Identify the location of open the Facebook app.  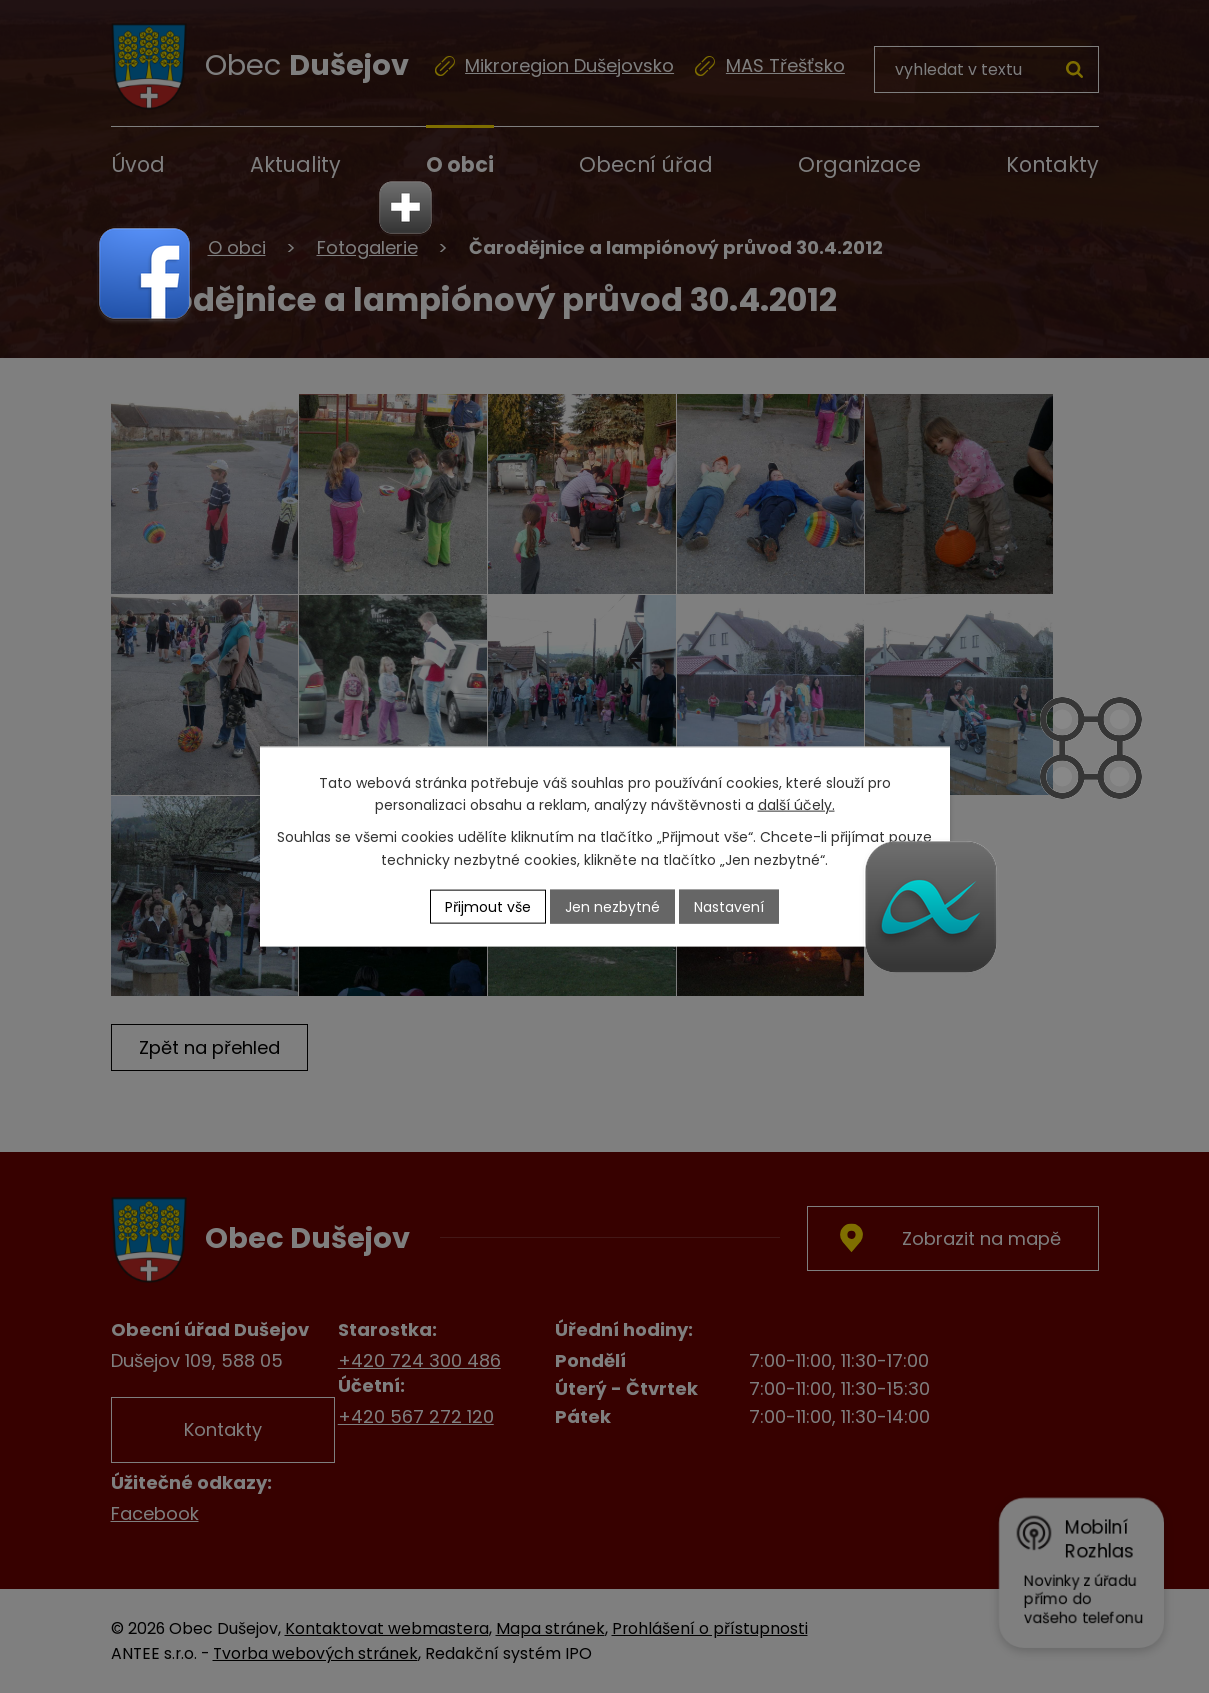
(144, 273).